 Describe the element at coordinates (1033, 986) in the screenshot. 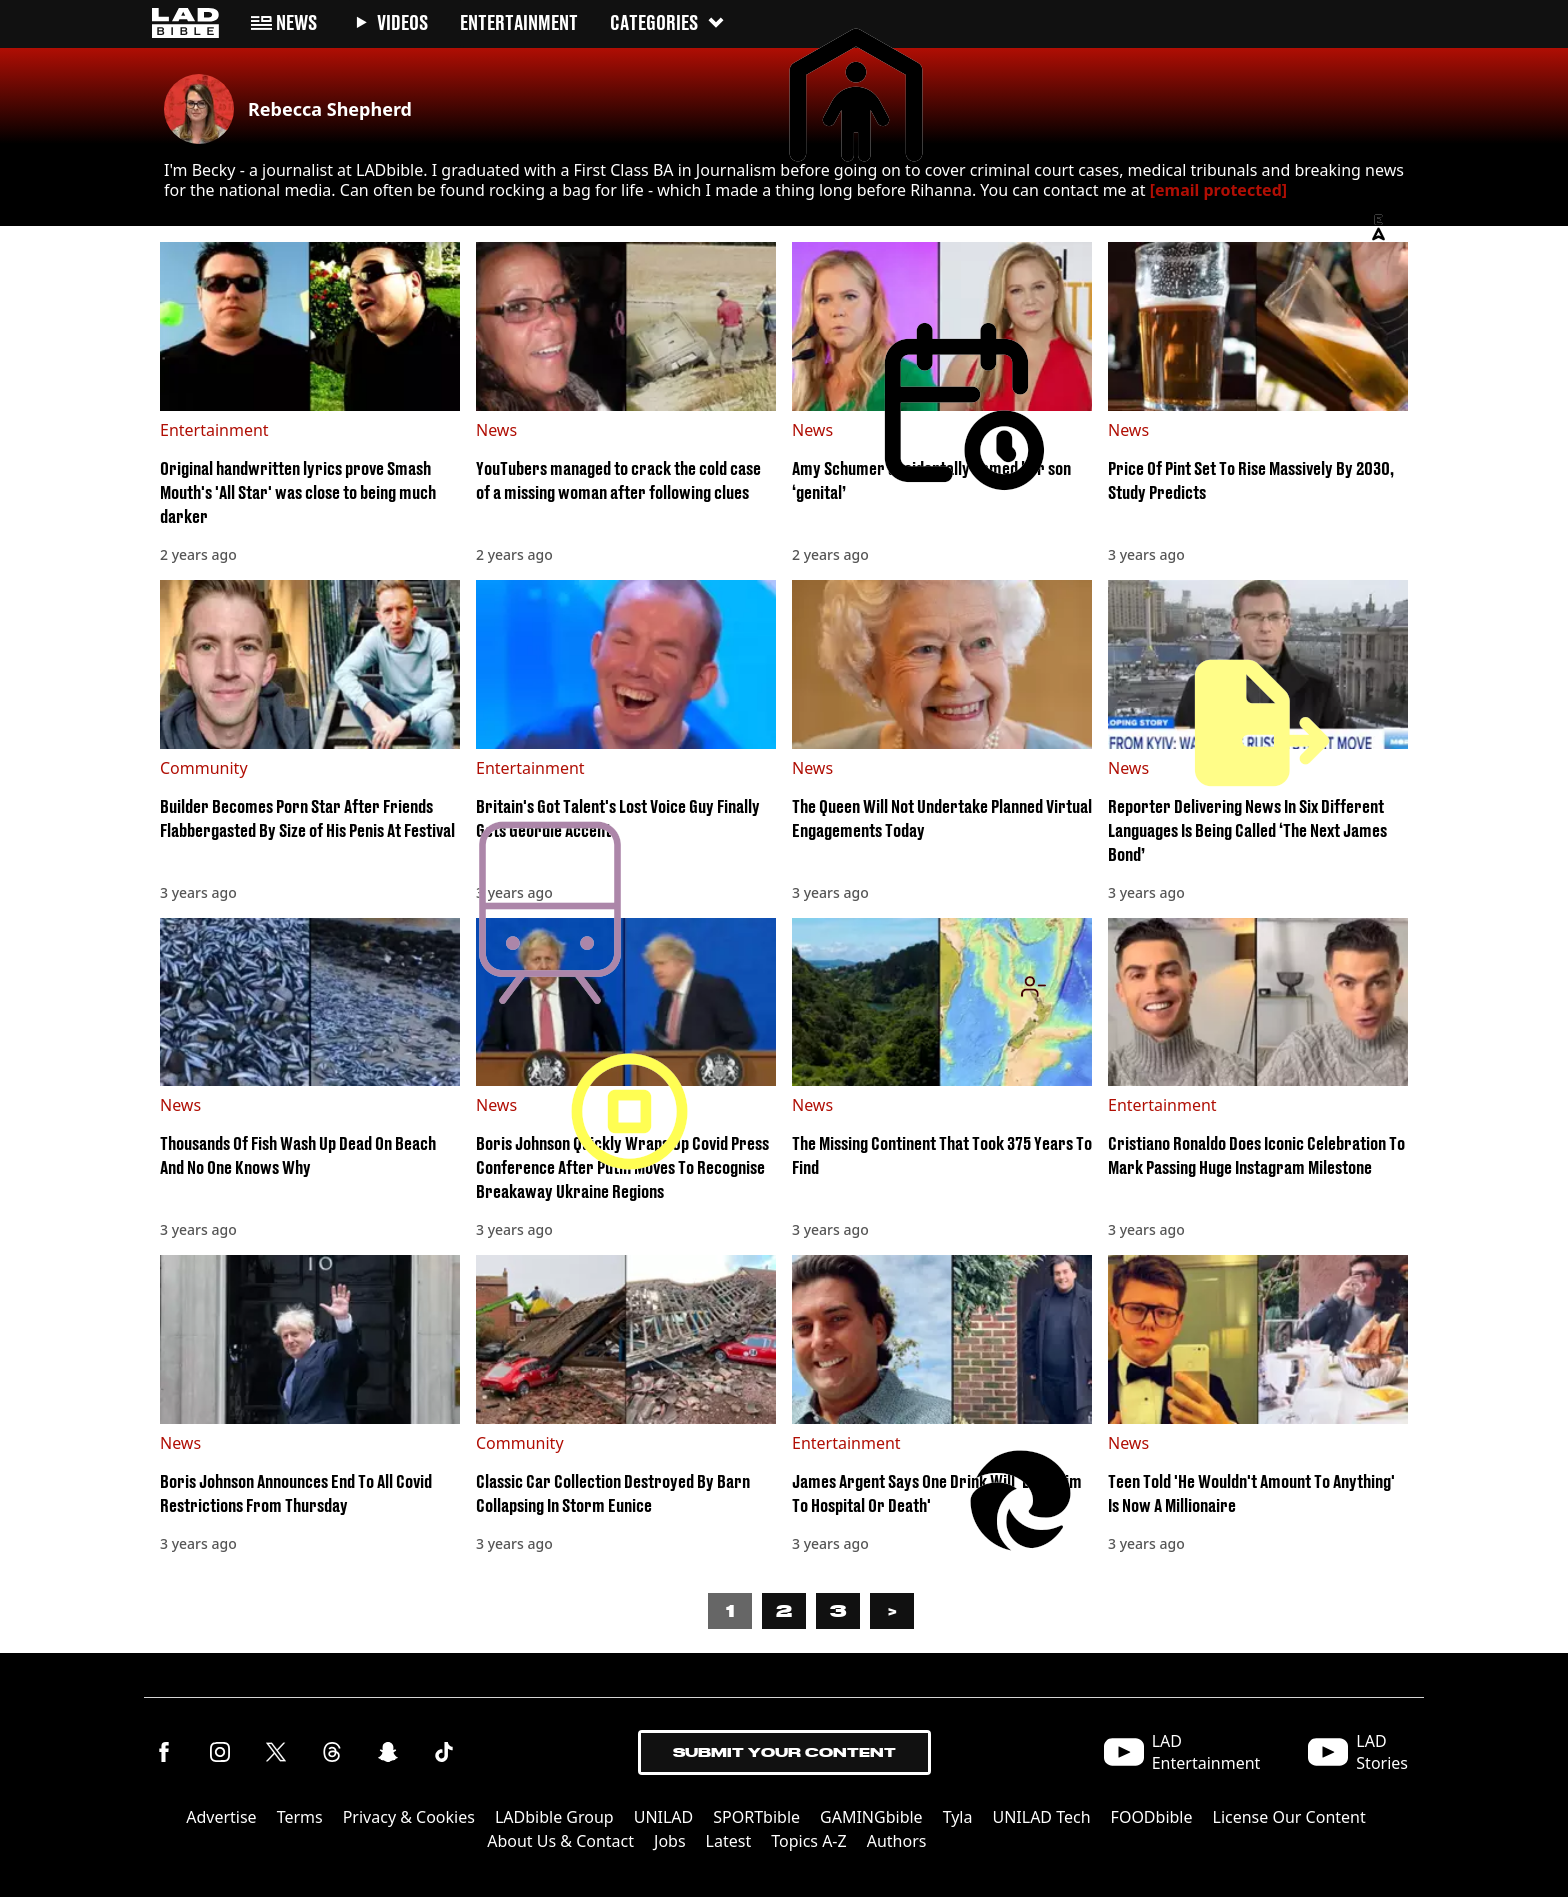

I see `remove a user or contact` at that location.